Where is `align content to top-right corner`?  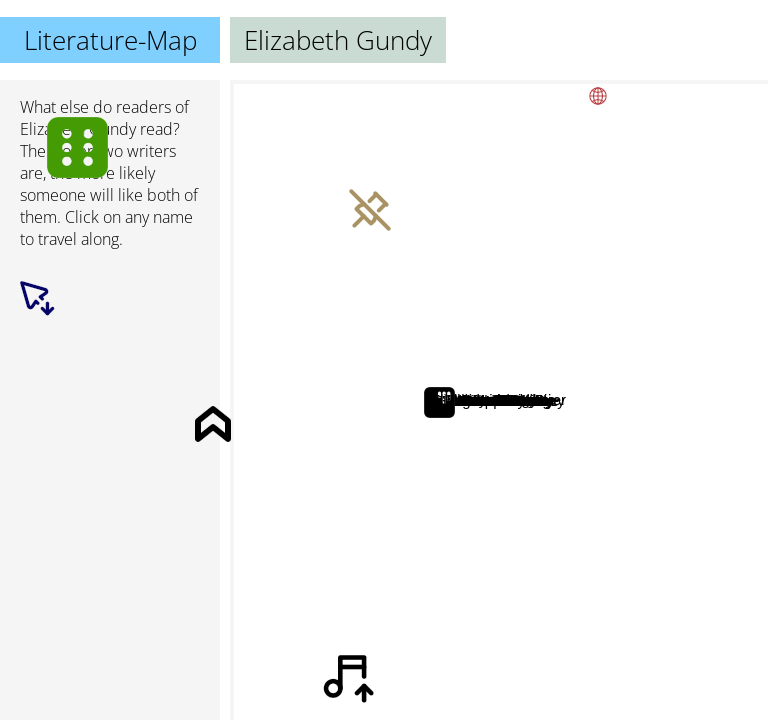 align content to top-right corner is located at coordinates (439, 402).